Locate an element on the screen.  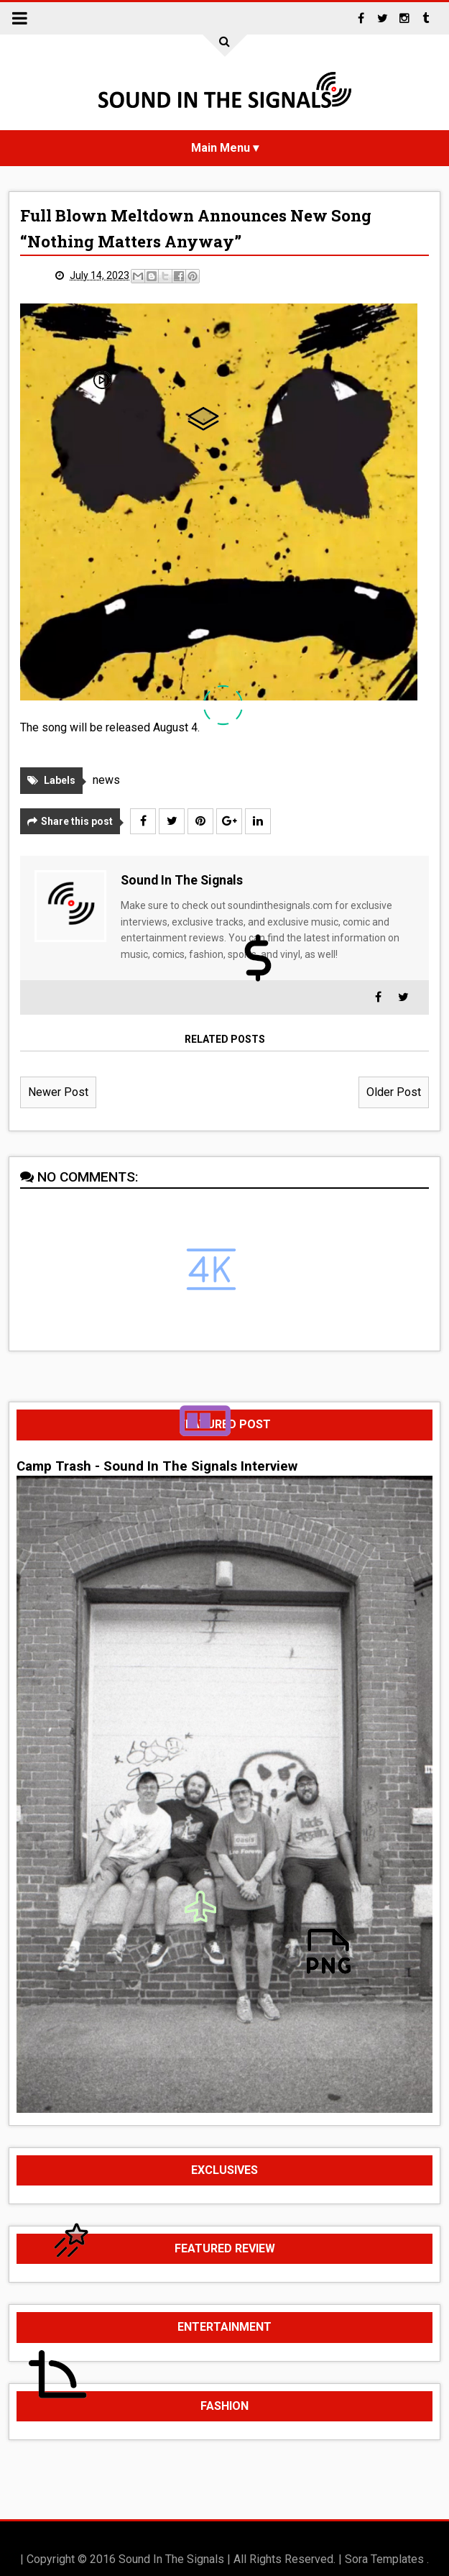
view pricing or payment options is located at coordinates (258, 958).